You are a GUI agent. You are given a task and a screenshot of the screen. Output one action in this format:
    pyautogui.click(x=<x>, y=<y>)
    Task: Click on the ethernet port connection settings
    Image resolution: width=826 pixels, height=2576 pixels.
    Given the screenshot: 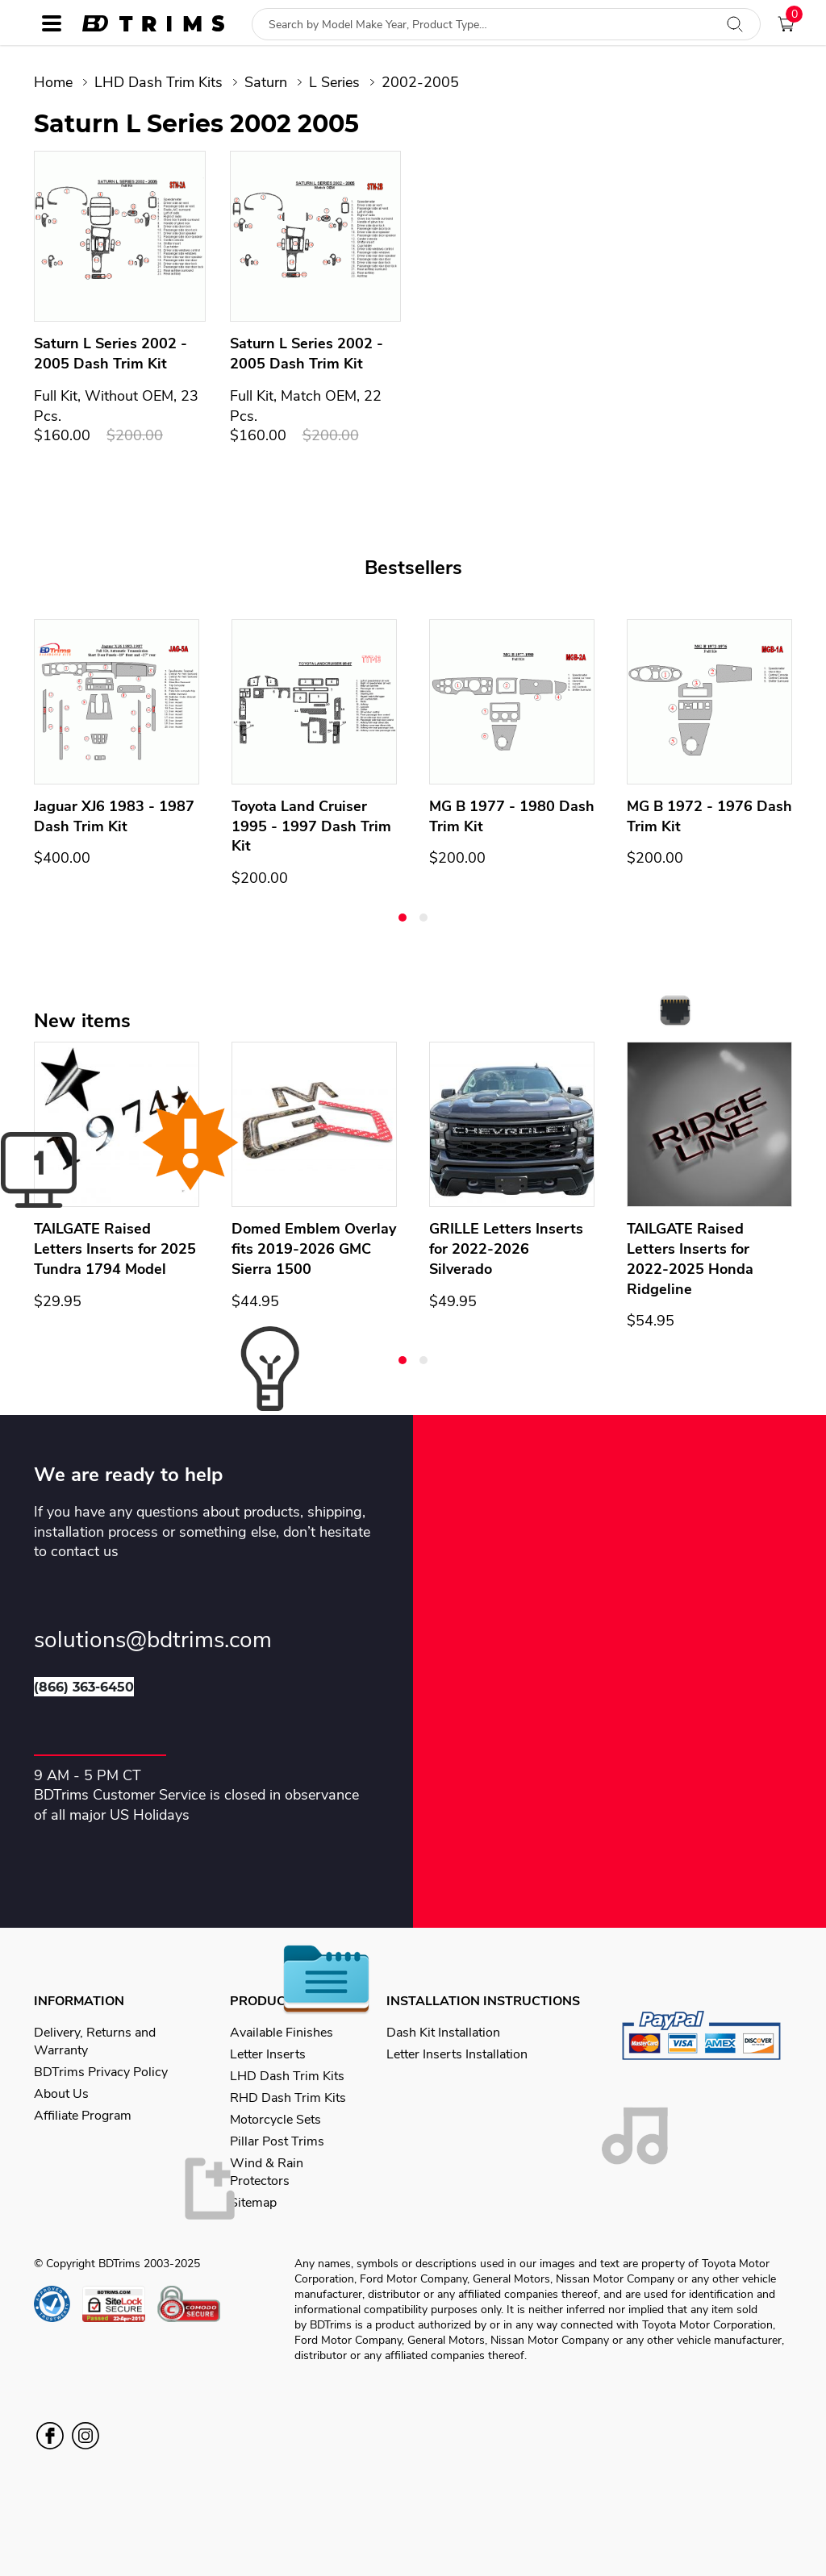 What is the action you would take?
    pyautogui.click(x=675, y=1010)
    